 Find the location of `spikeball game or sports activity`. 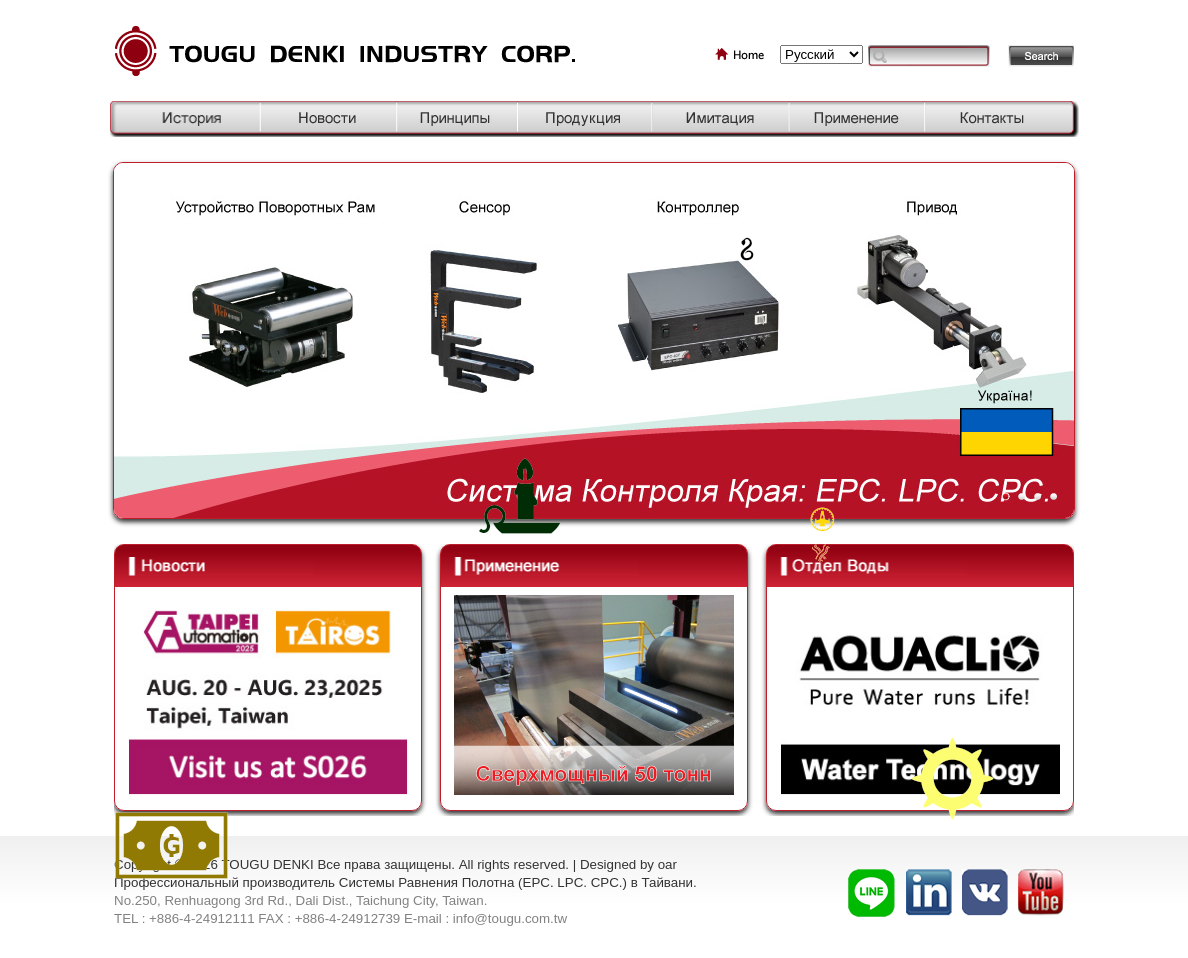

spikeball game or sports activity is located at coordinates (952, 778).